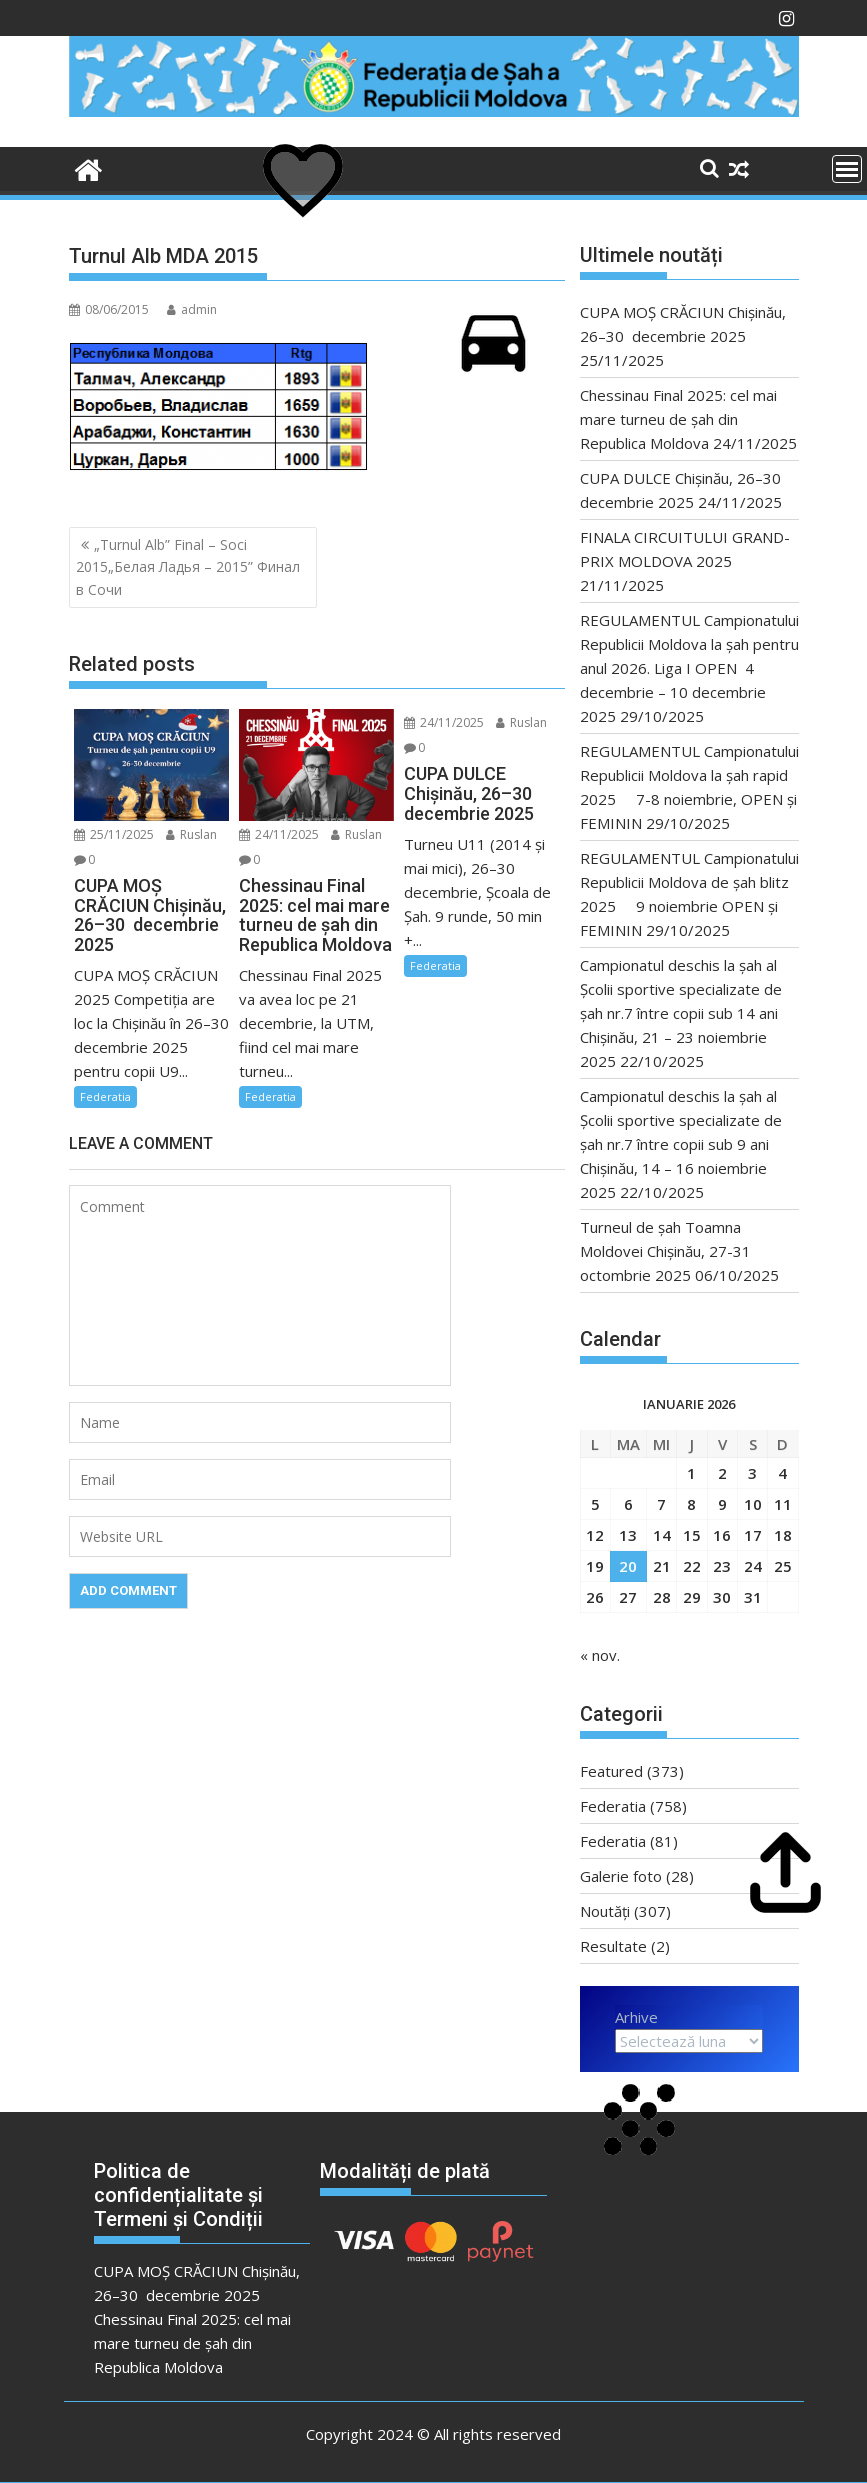 The image size is (867, 2483). I want to click on apply a film grain or noise effect, so click(639, 2119).